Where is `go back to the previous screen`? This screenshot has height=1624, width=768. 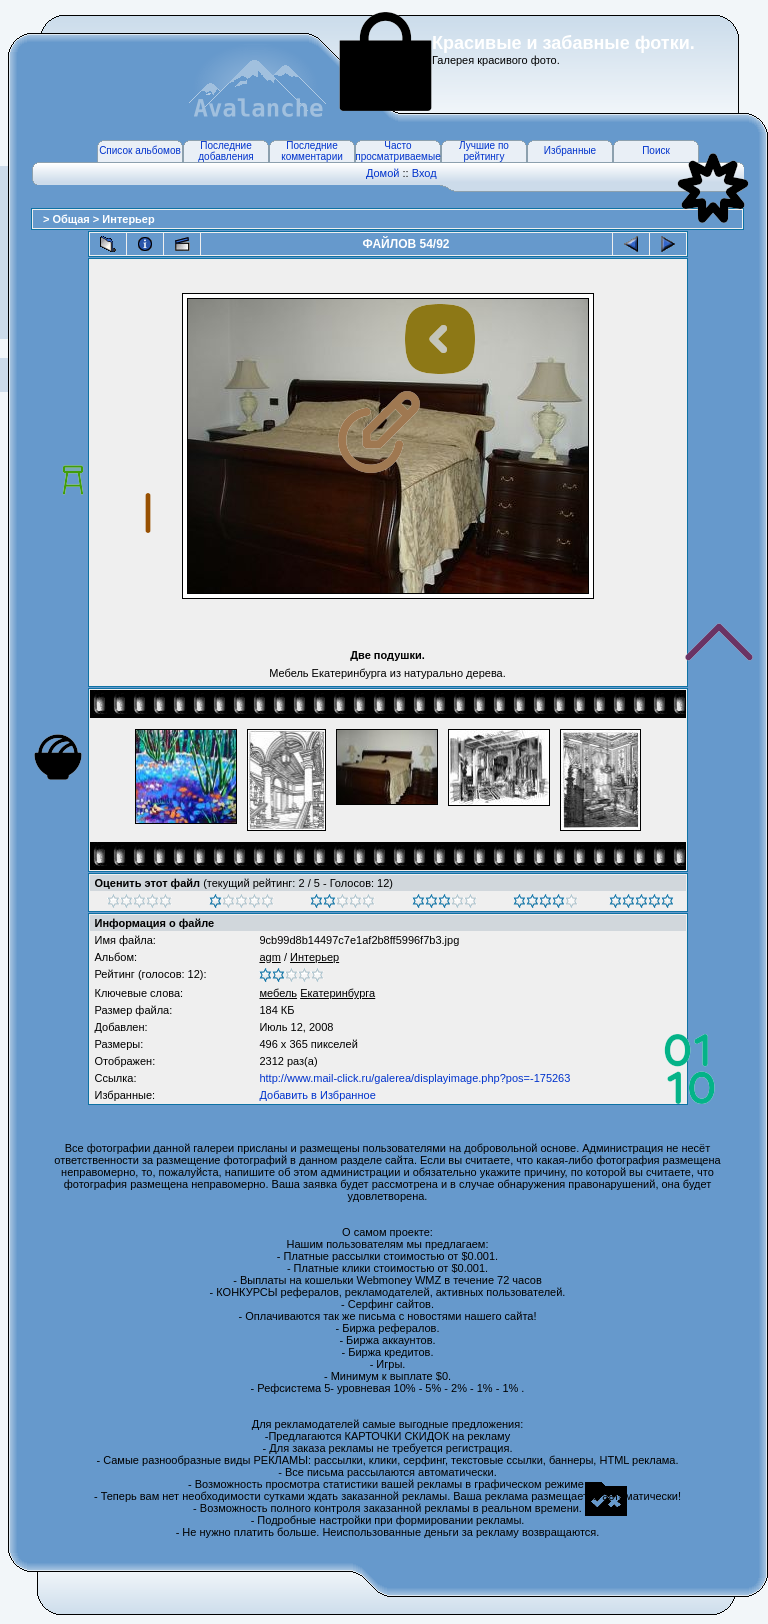
go back to the previous screen is located at coordinates (440, 339).